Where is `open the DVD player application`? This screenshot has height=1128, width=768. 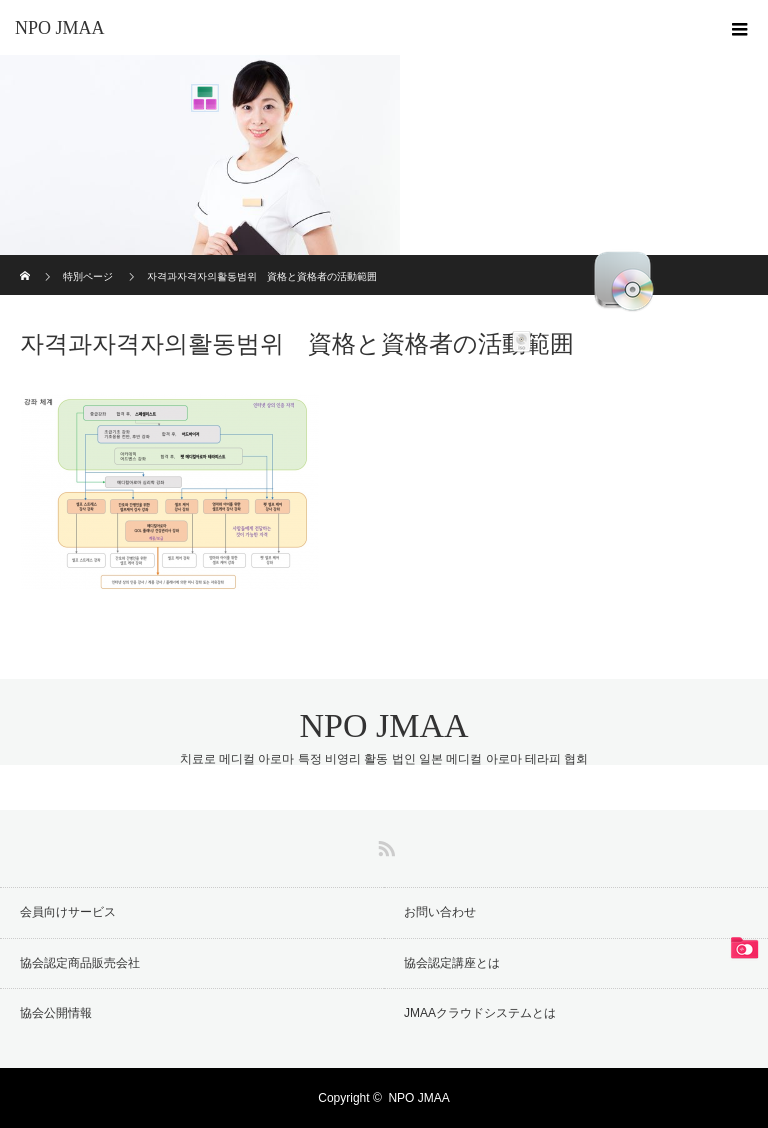 open the DVD player application is located at coordinates (622, 279).